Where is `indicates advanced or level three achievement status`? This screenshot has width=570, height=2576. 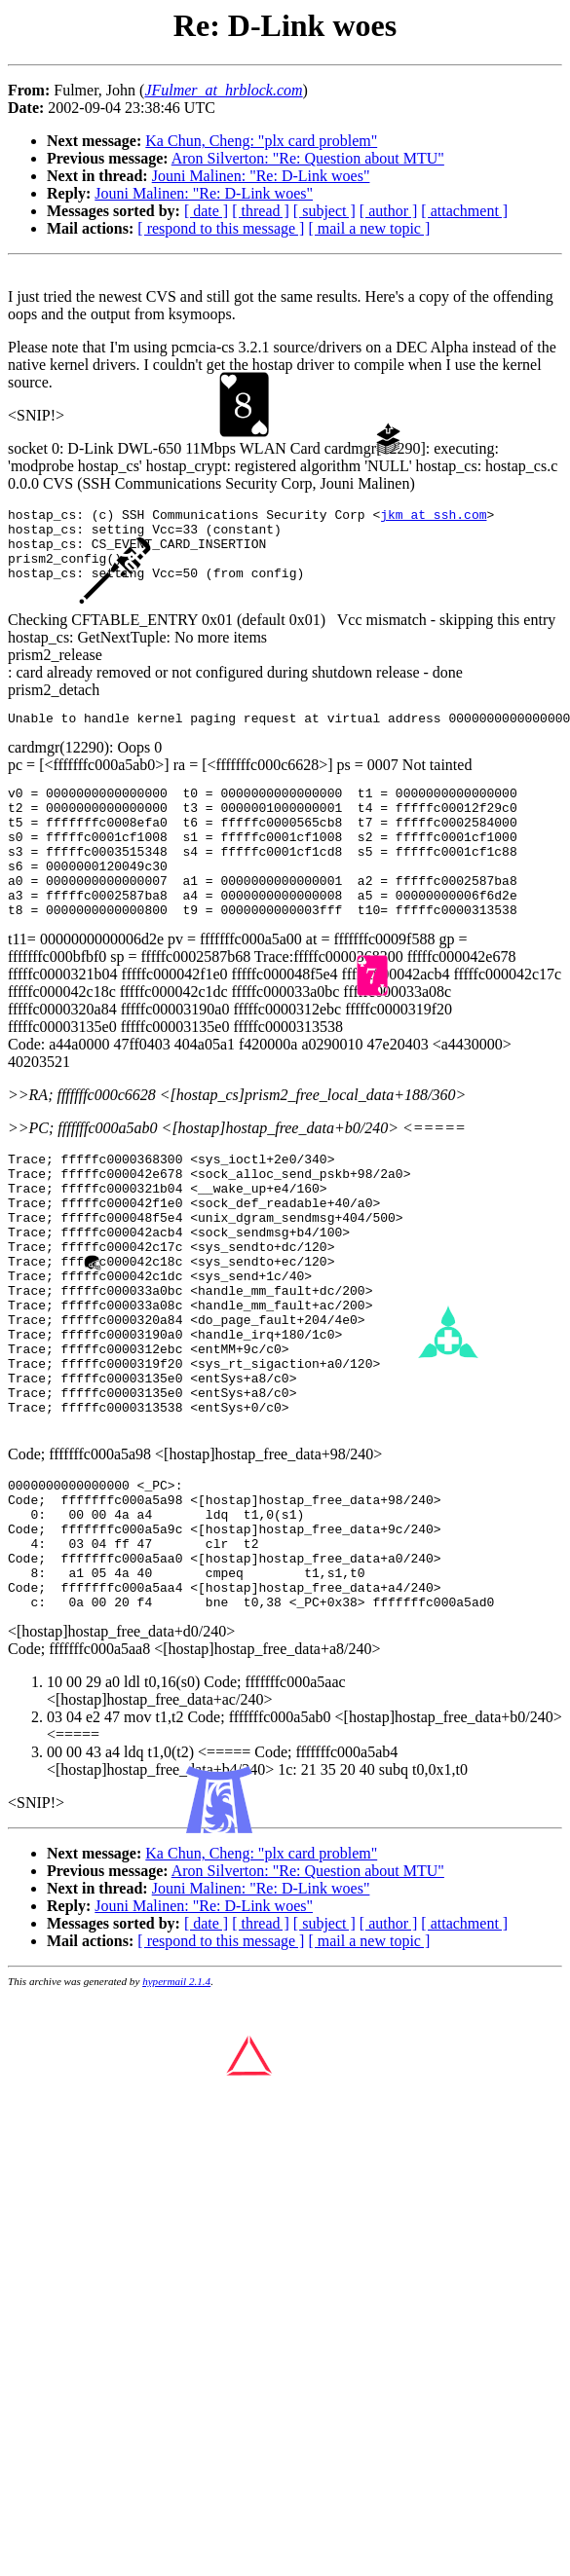
indicates advanced or level three achievement status is located at coordinates (448, 1332).